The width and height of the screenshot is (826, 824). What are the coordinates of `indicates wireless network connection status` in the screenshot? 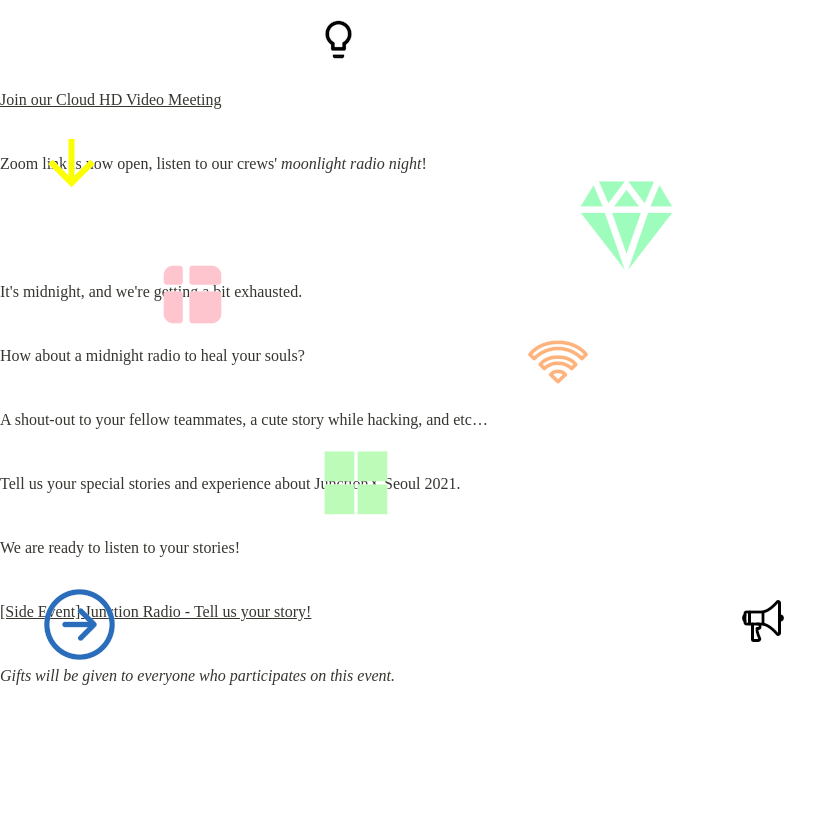 It's located at (558, 362).